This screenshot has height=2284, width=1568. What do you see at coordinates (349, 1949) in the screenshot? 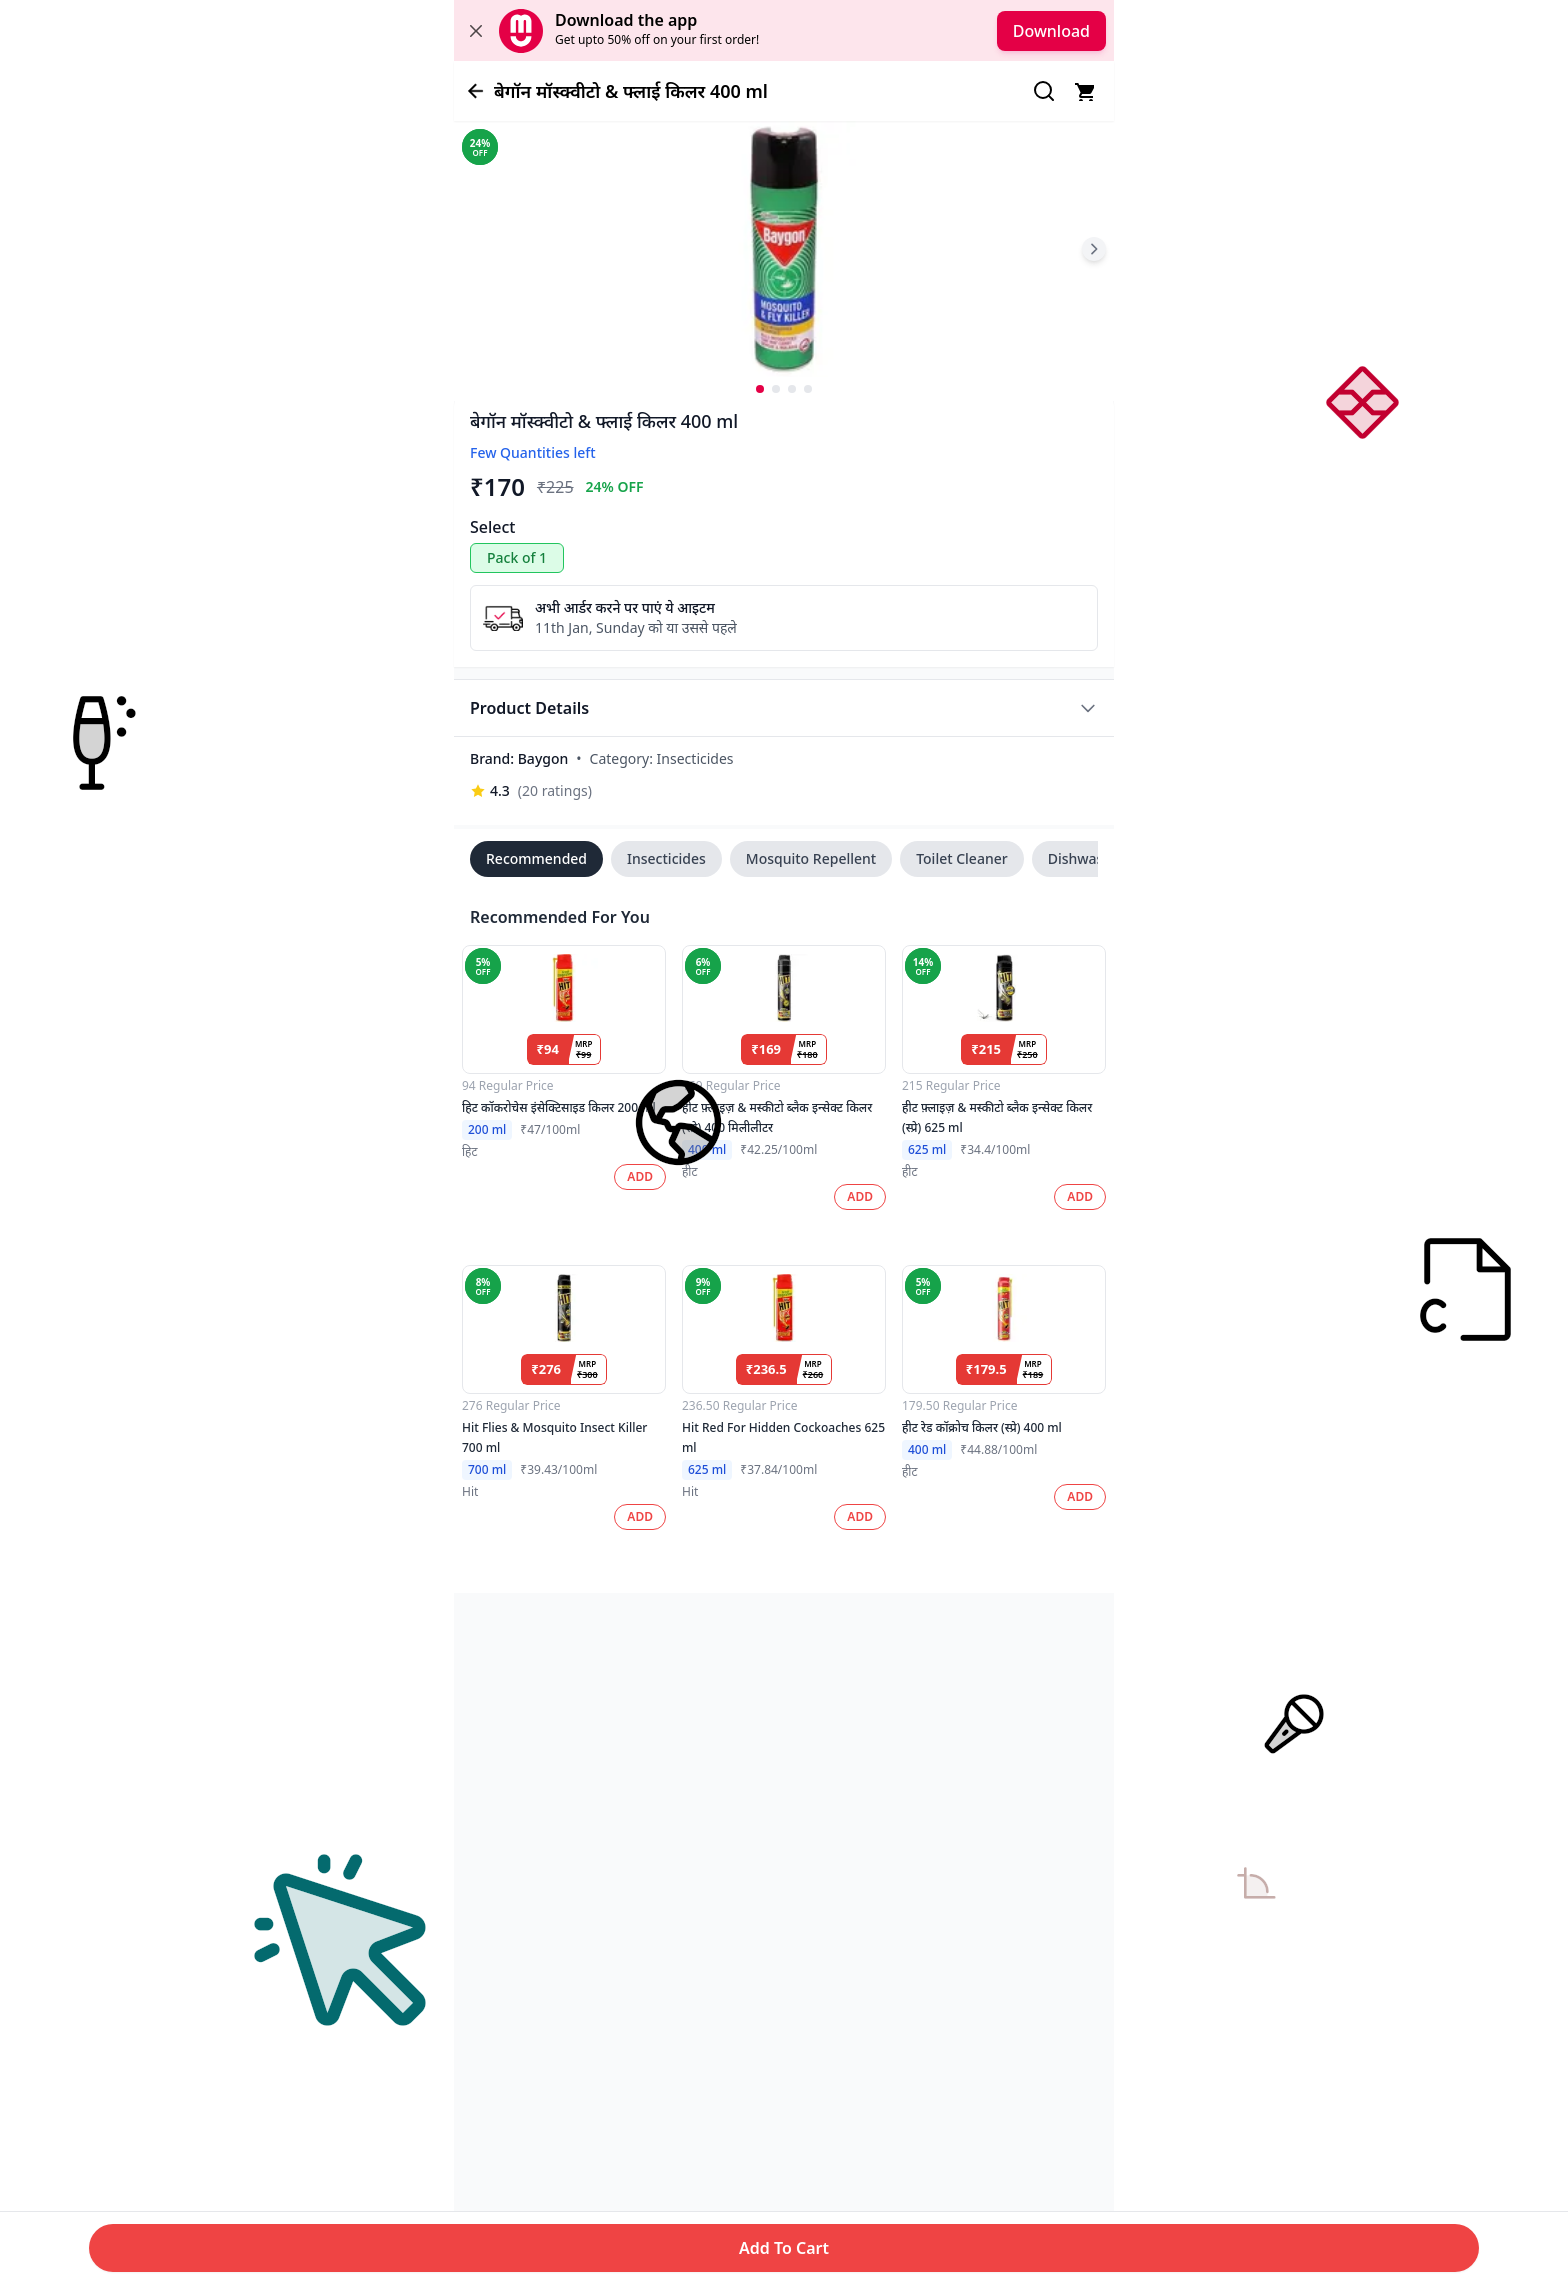
I see `click or tap to interact` at bounding box center [349, 1949].